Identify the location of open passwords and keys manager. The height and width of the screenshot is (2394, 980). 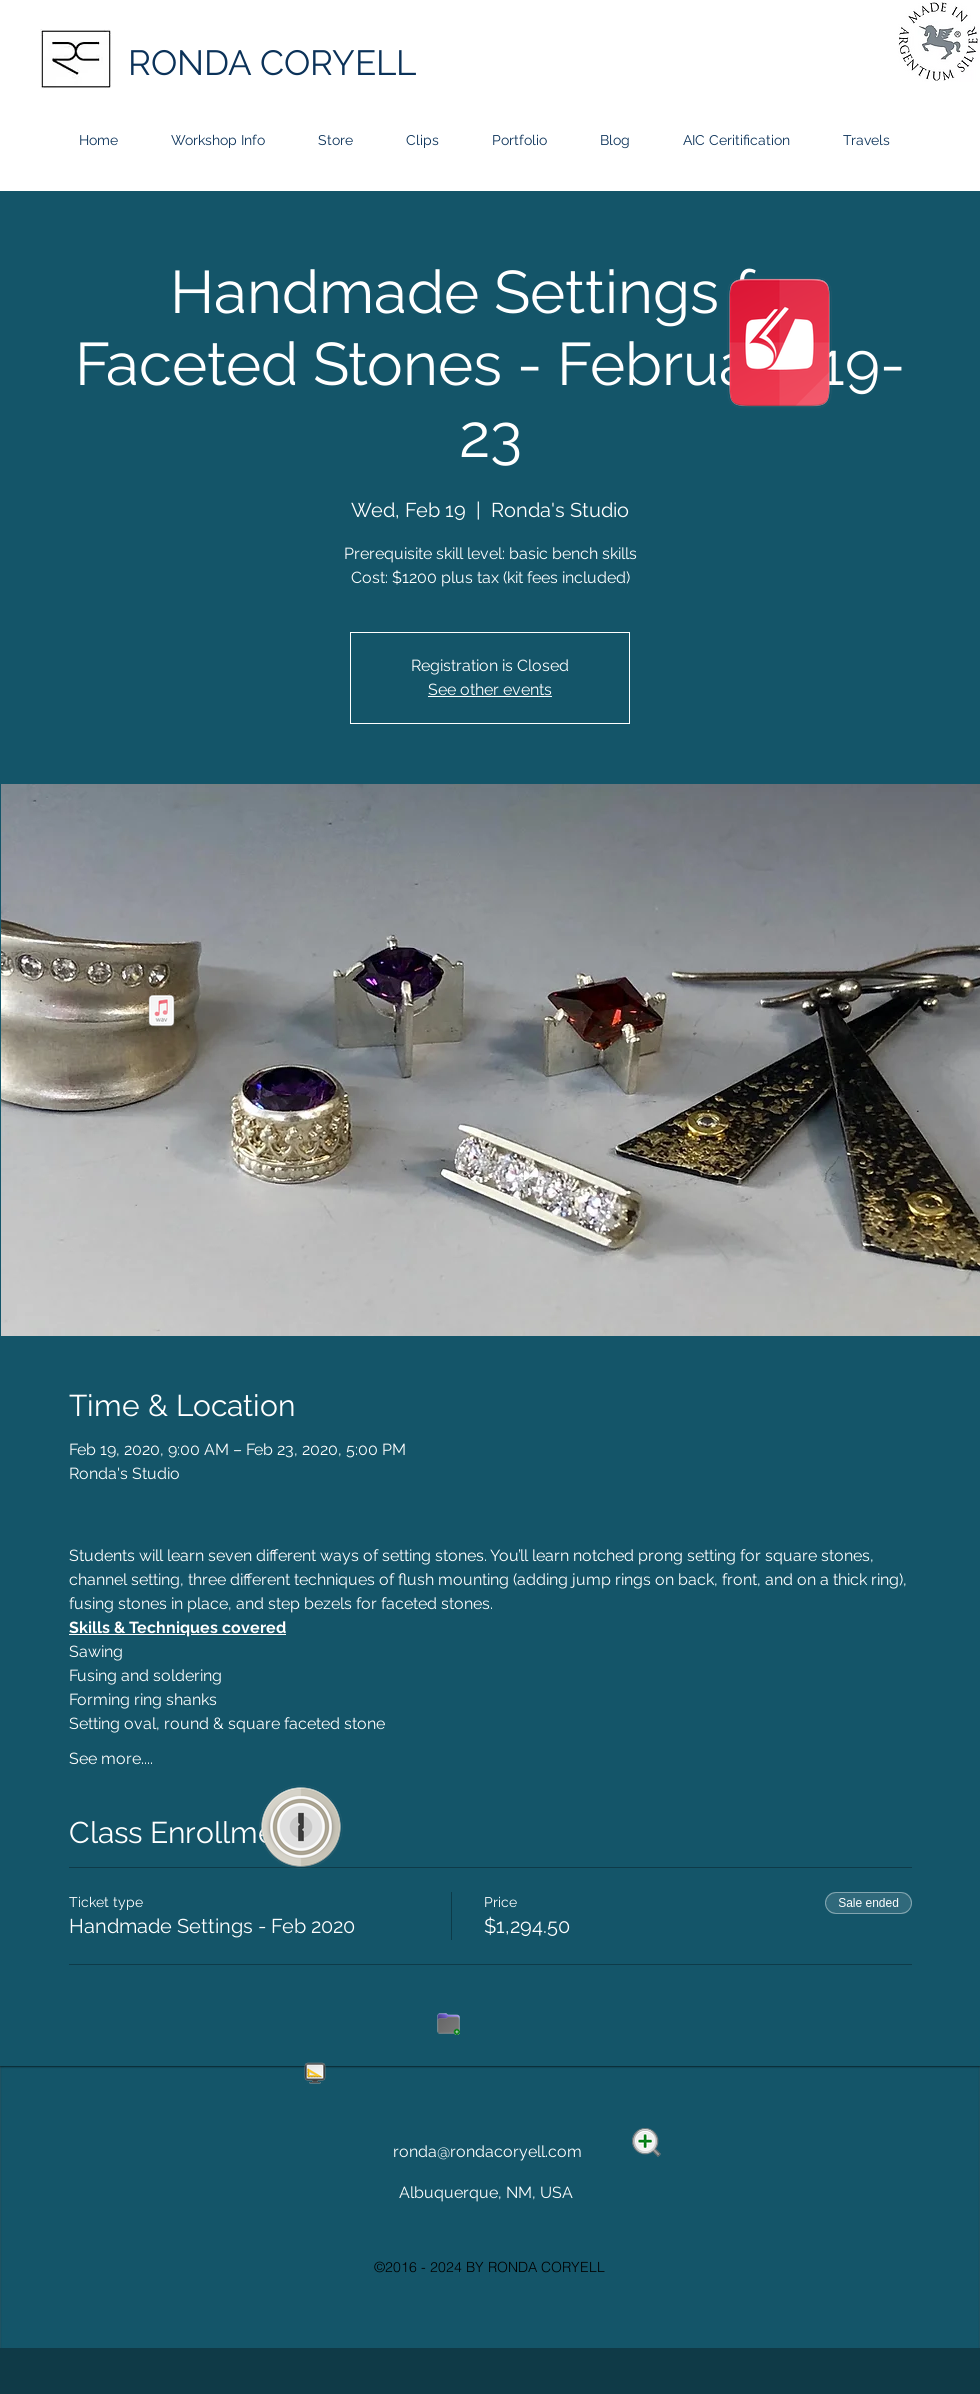
(301, 1827).